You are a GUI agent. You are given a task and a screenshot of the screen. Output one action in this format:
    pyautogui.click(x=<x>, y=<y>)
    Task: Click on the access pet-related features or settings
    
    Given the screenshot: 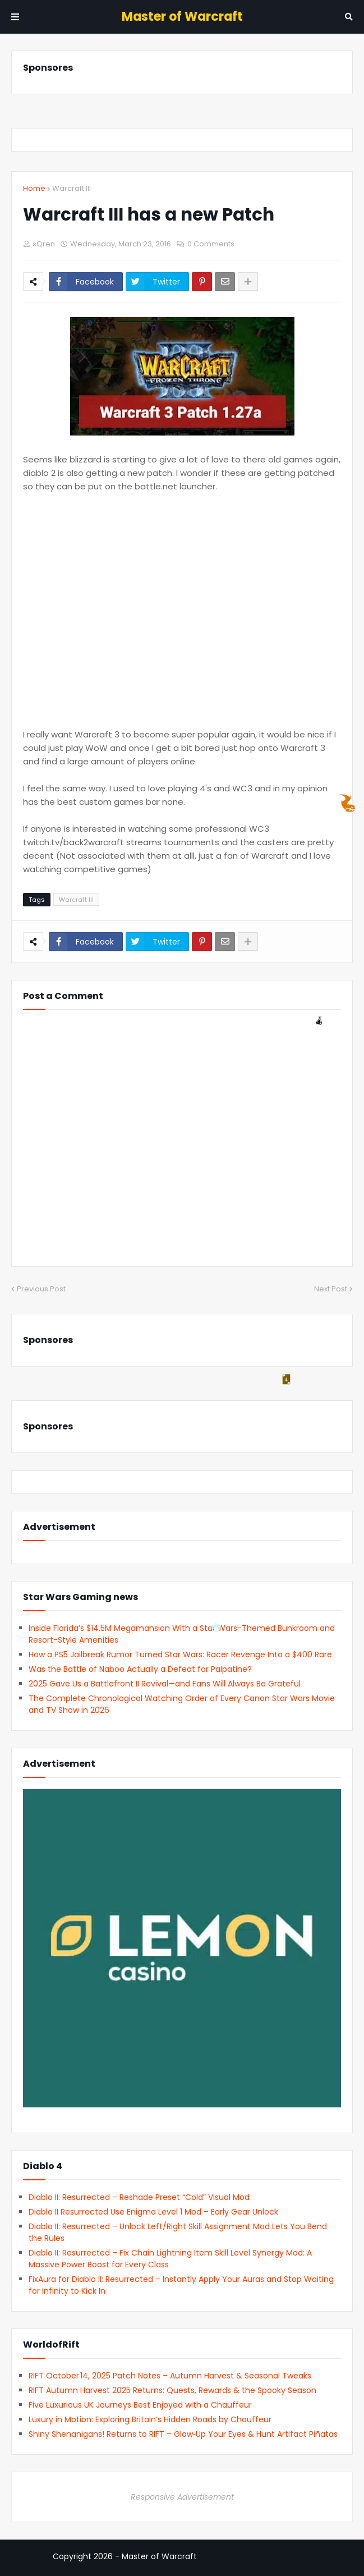 What is the action you would take?
    pyautogui.click(x=216, y=1627)
    